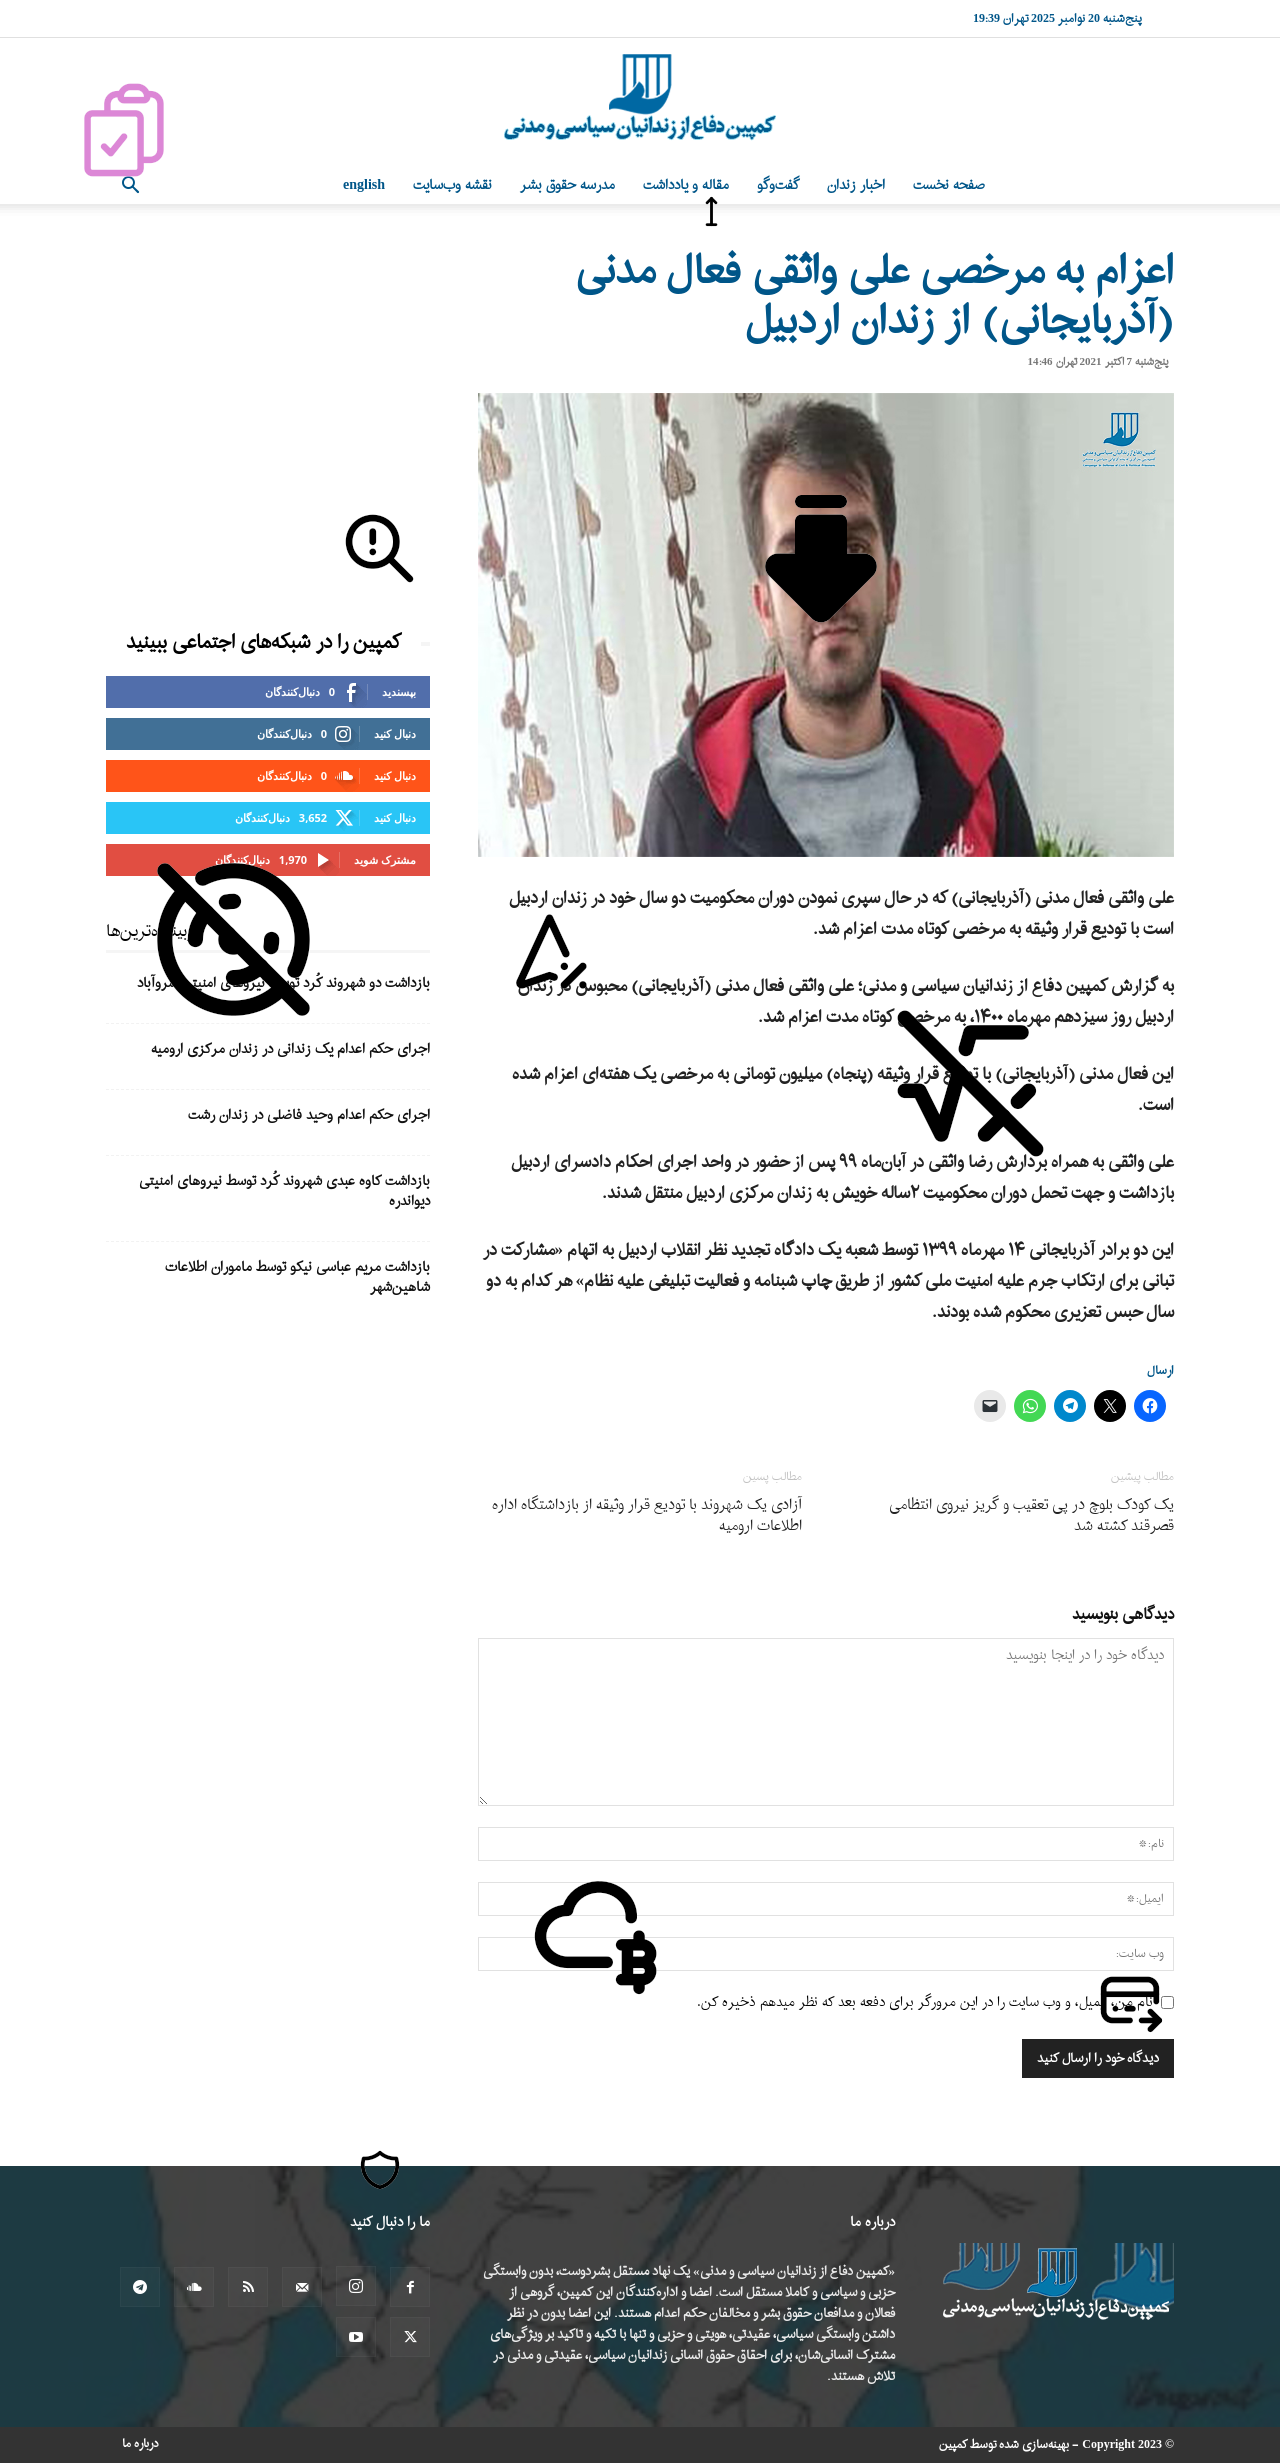  I want to click on download file to device, so click(821, 560).